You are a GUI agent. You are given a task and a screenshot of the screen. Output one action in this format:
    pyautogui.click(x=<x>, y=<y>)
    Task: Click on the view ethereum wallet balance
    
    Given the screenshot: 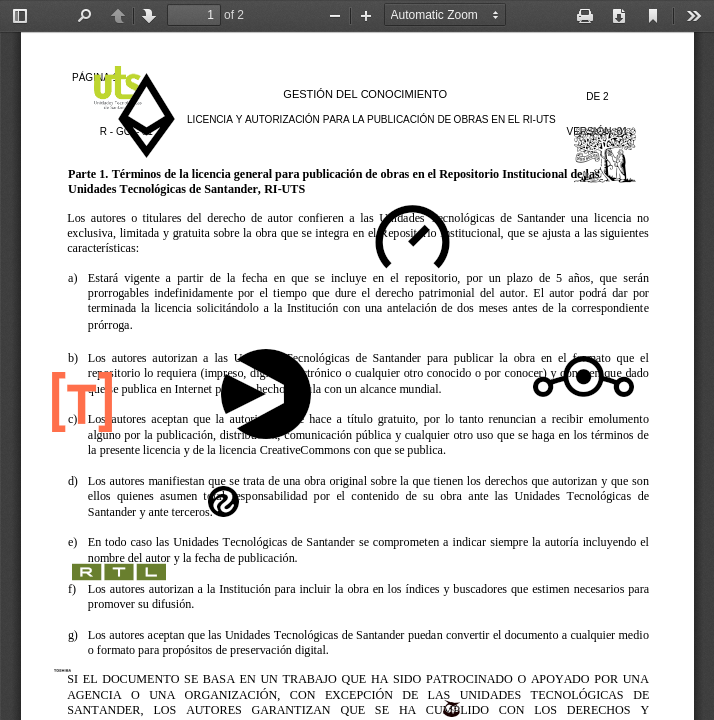 What is the action you would take?
    pyautogui.click(x=146, y=115)
    